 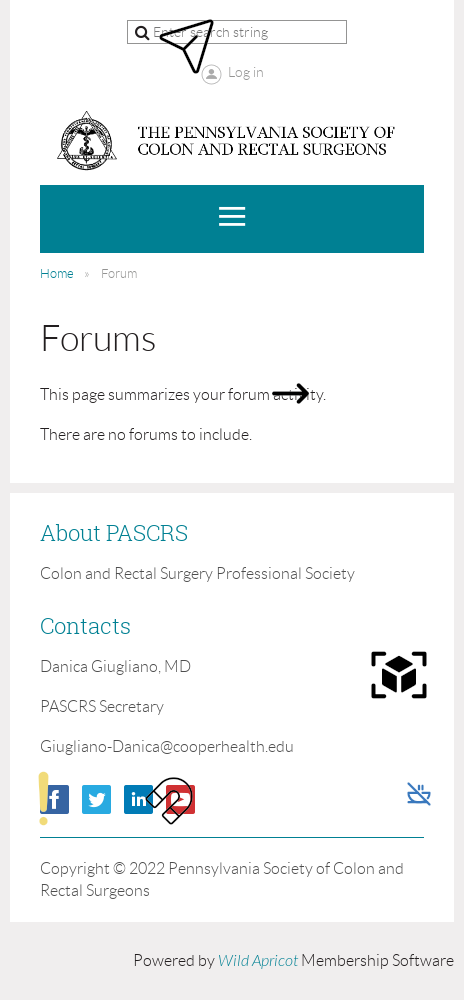 I want to click on scan or capture a 3D object, so click(x=399, y=675).